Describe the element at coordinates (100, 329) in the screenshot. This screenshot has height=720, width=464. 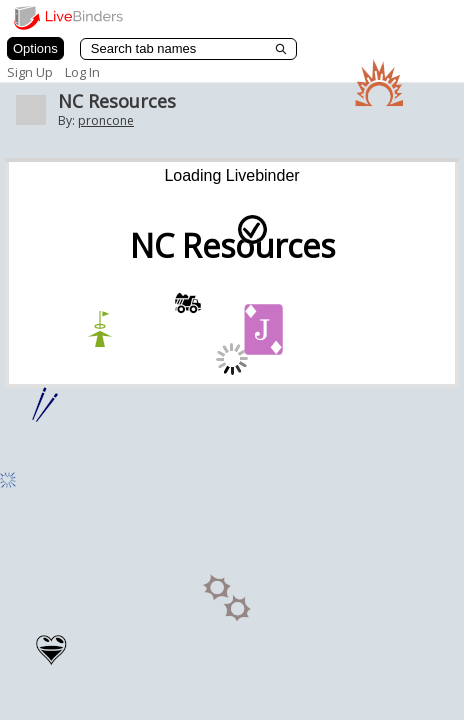
I see `navigate to objective marker` at that location.